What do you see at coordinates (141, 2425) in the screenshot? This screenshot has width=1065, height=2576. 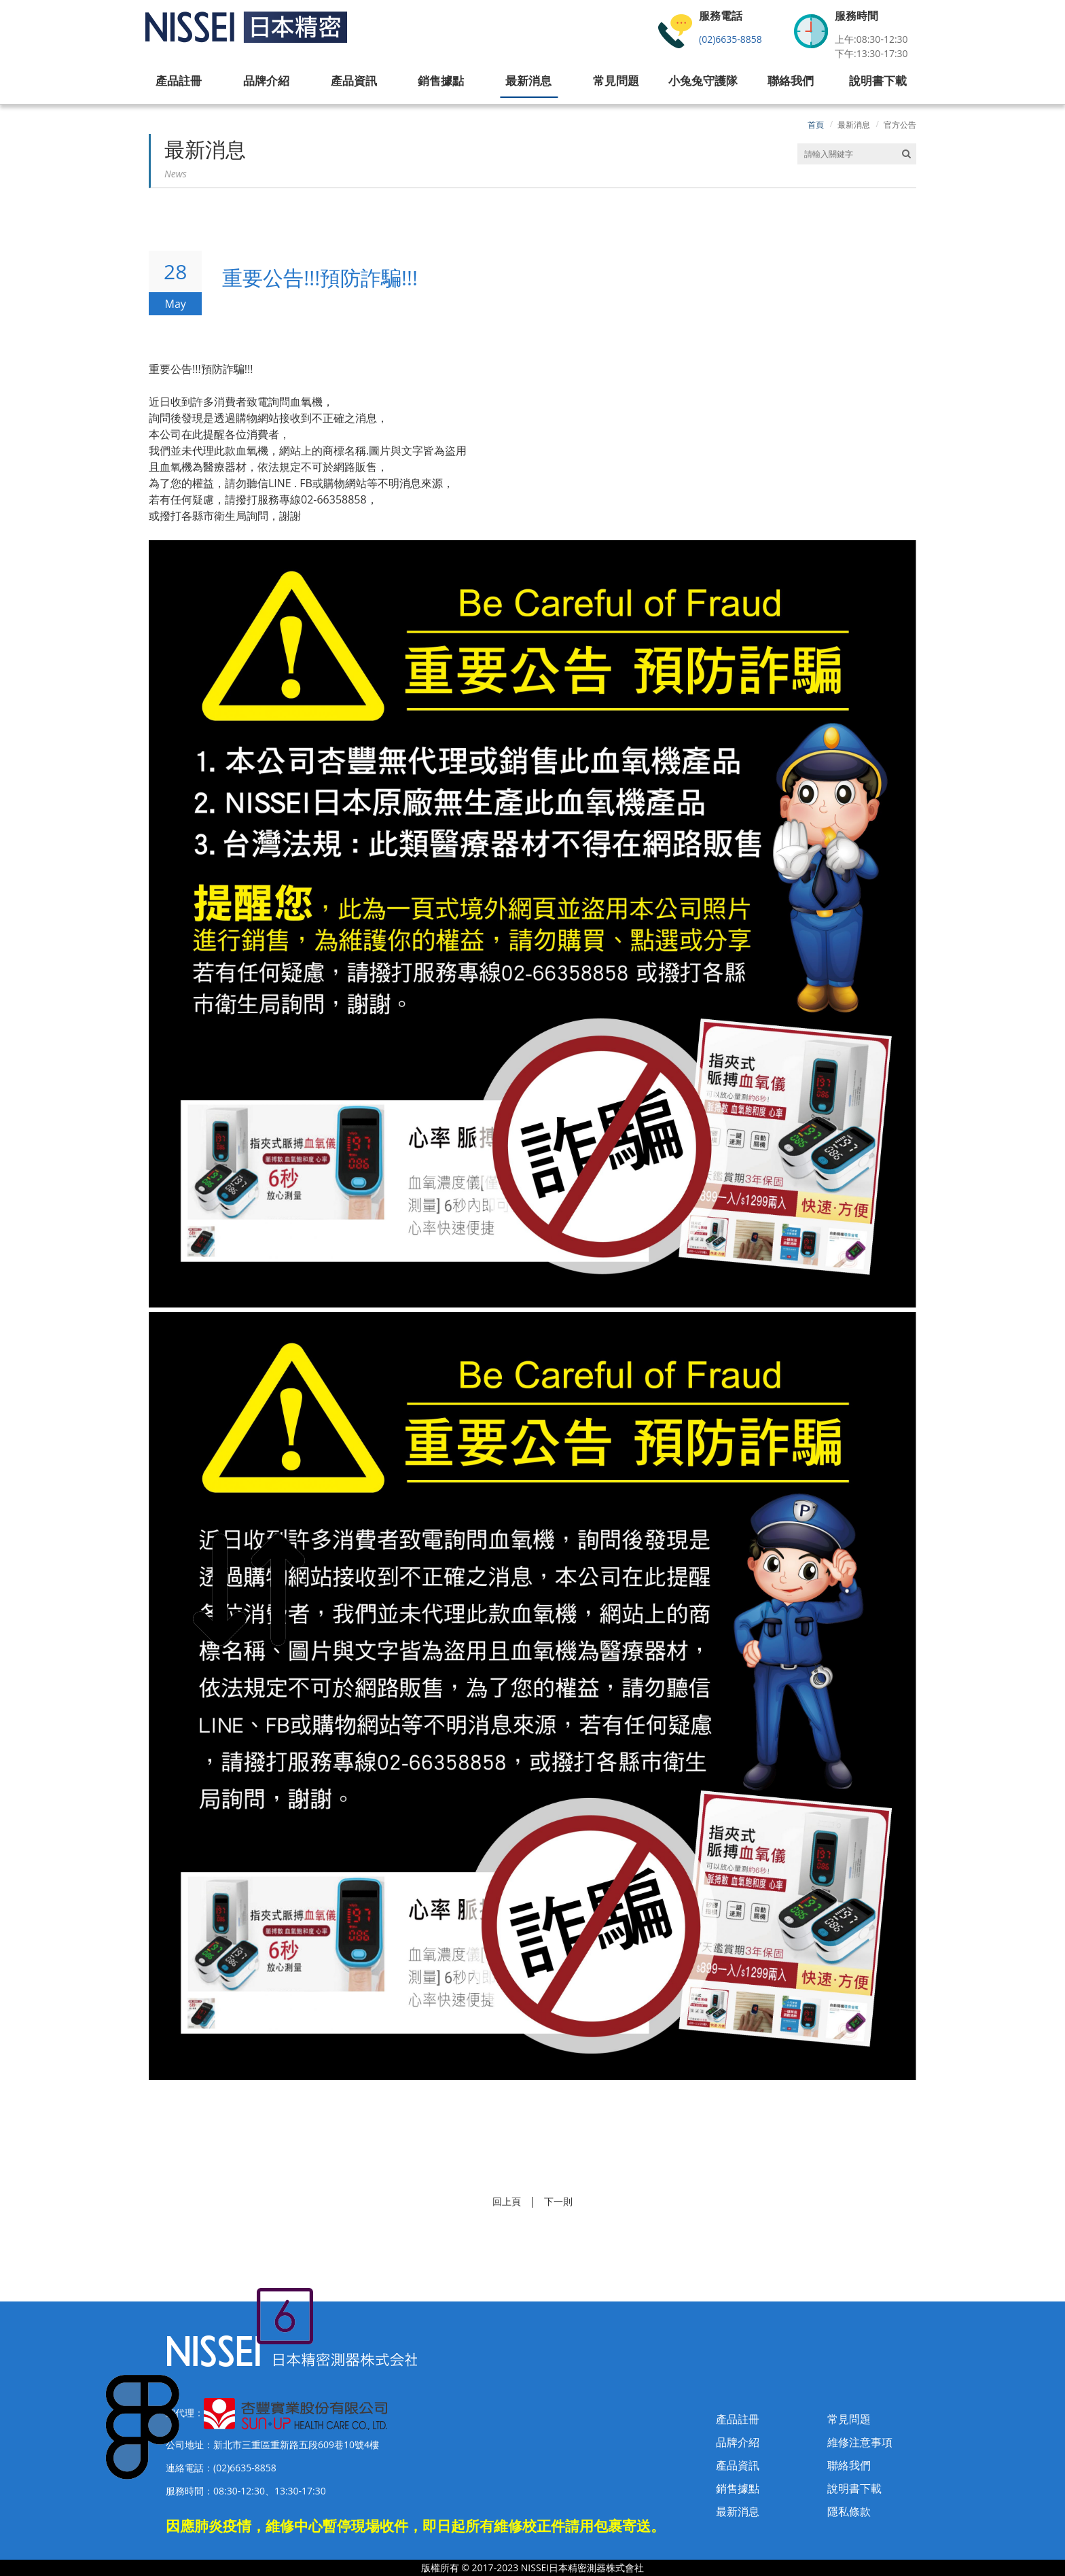 I see `open figma design file` at bounding box center [141, 2425].